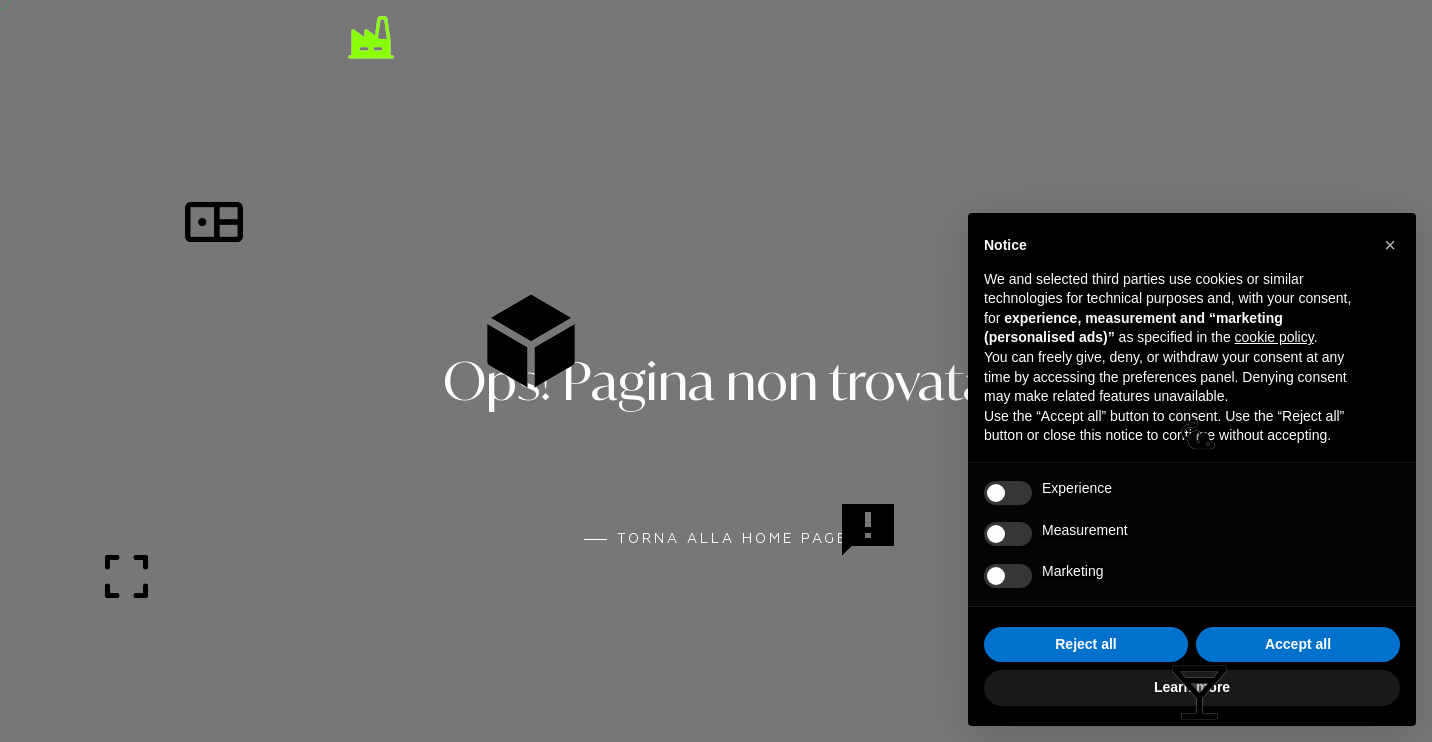  What do you see at coordinates (126, 576) in the screenshot?
I see `expand to fullscreen mode` at bounding box center [126, 576].